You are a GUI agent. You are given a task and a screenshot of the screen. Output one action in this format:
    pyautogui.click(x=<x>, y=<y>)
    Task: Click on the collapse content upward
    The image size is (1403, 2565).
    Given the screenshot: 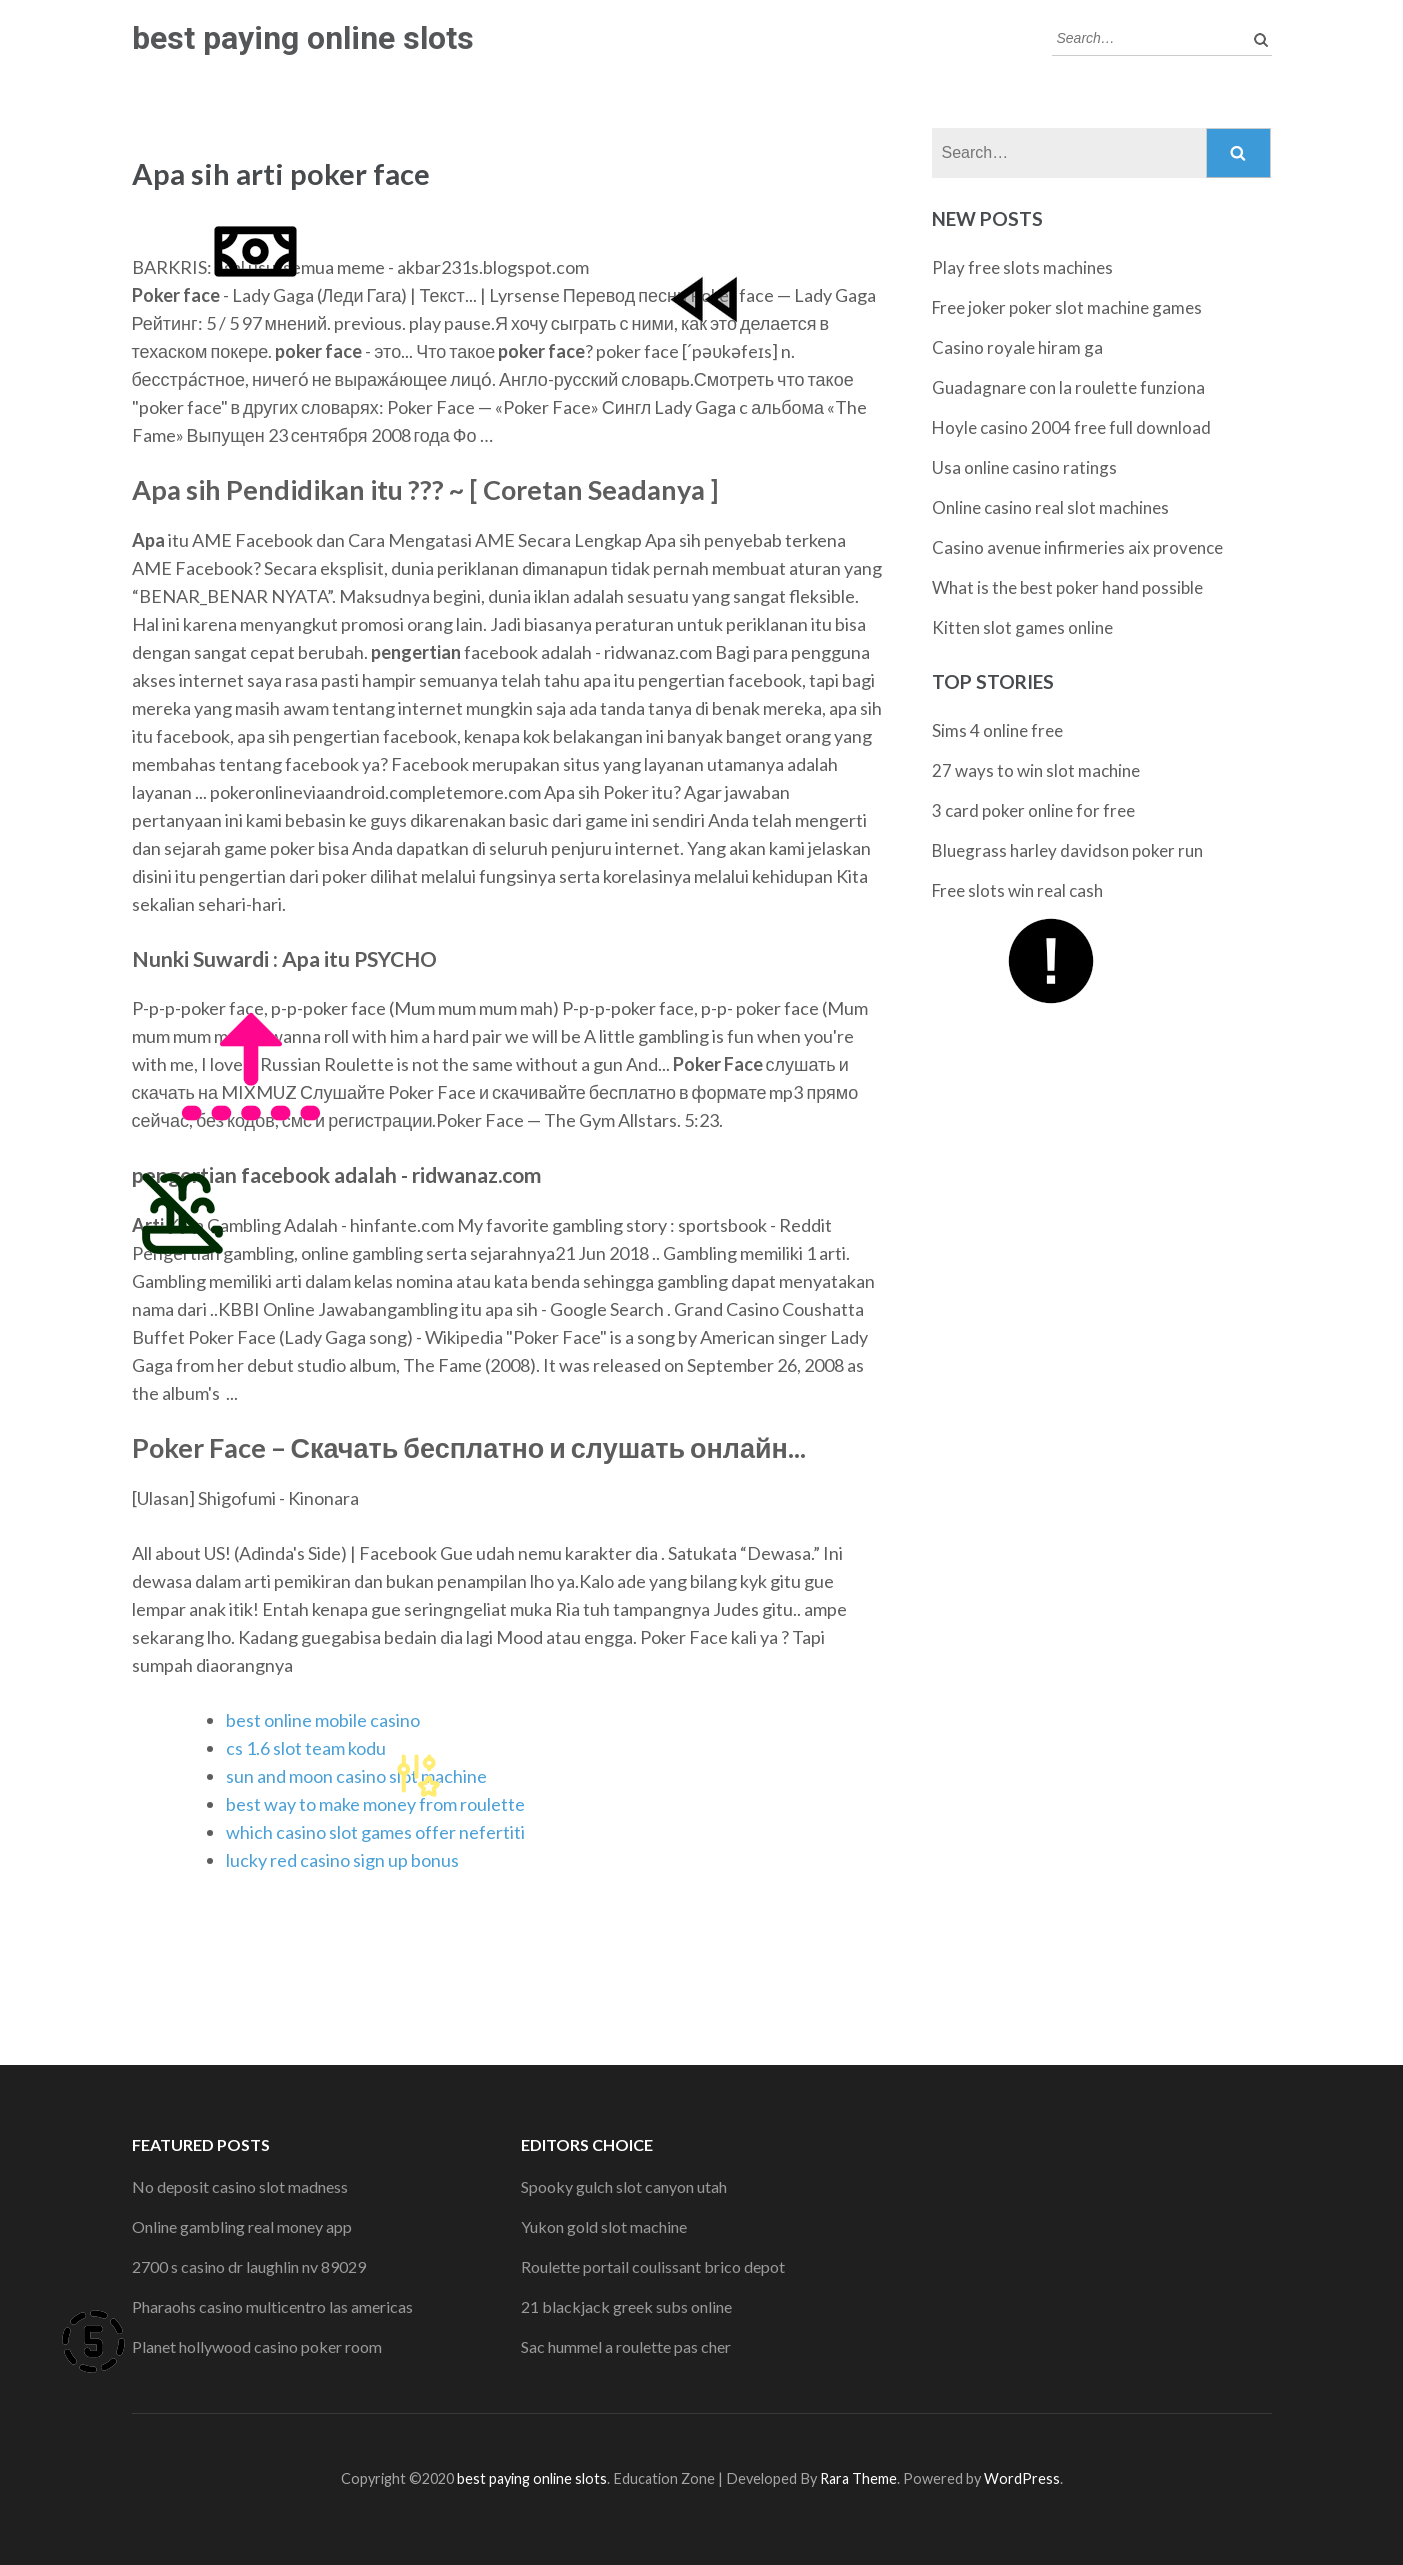 What is the action you would take?
    pyautogui.click(x=251, y=1076)
    